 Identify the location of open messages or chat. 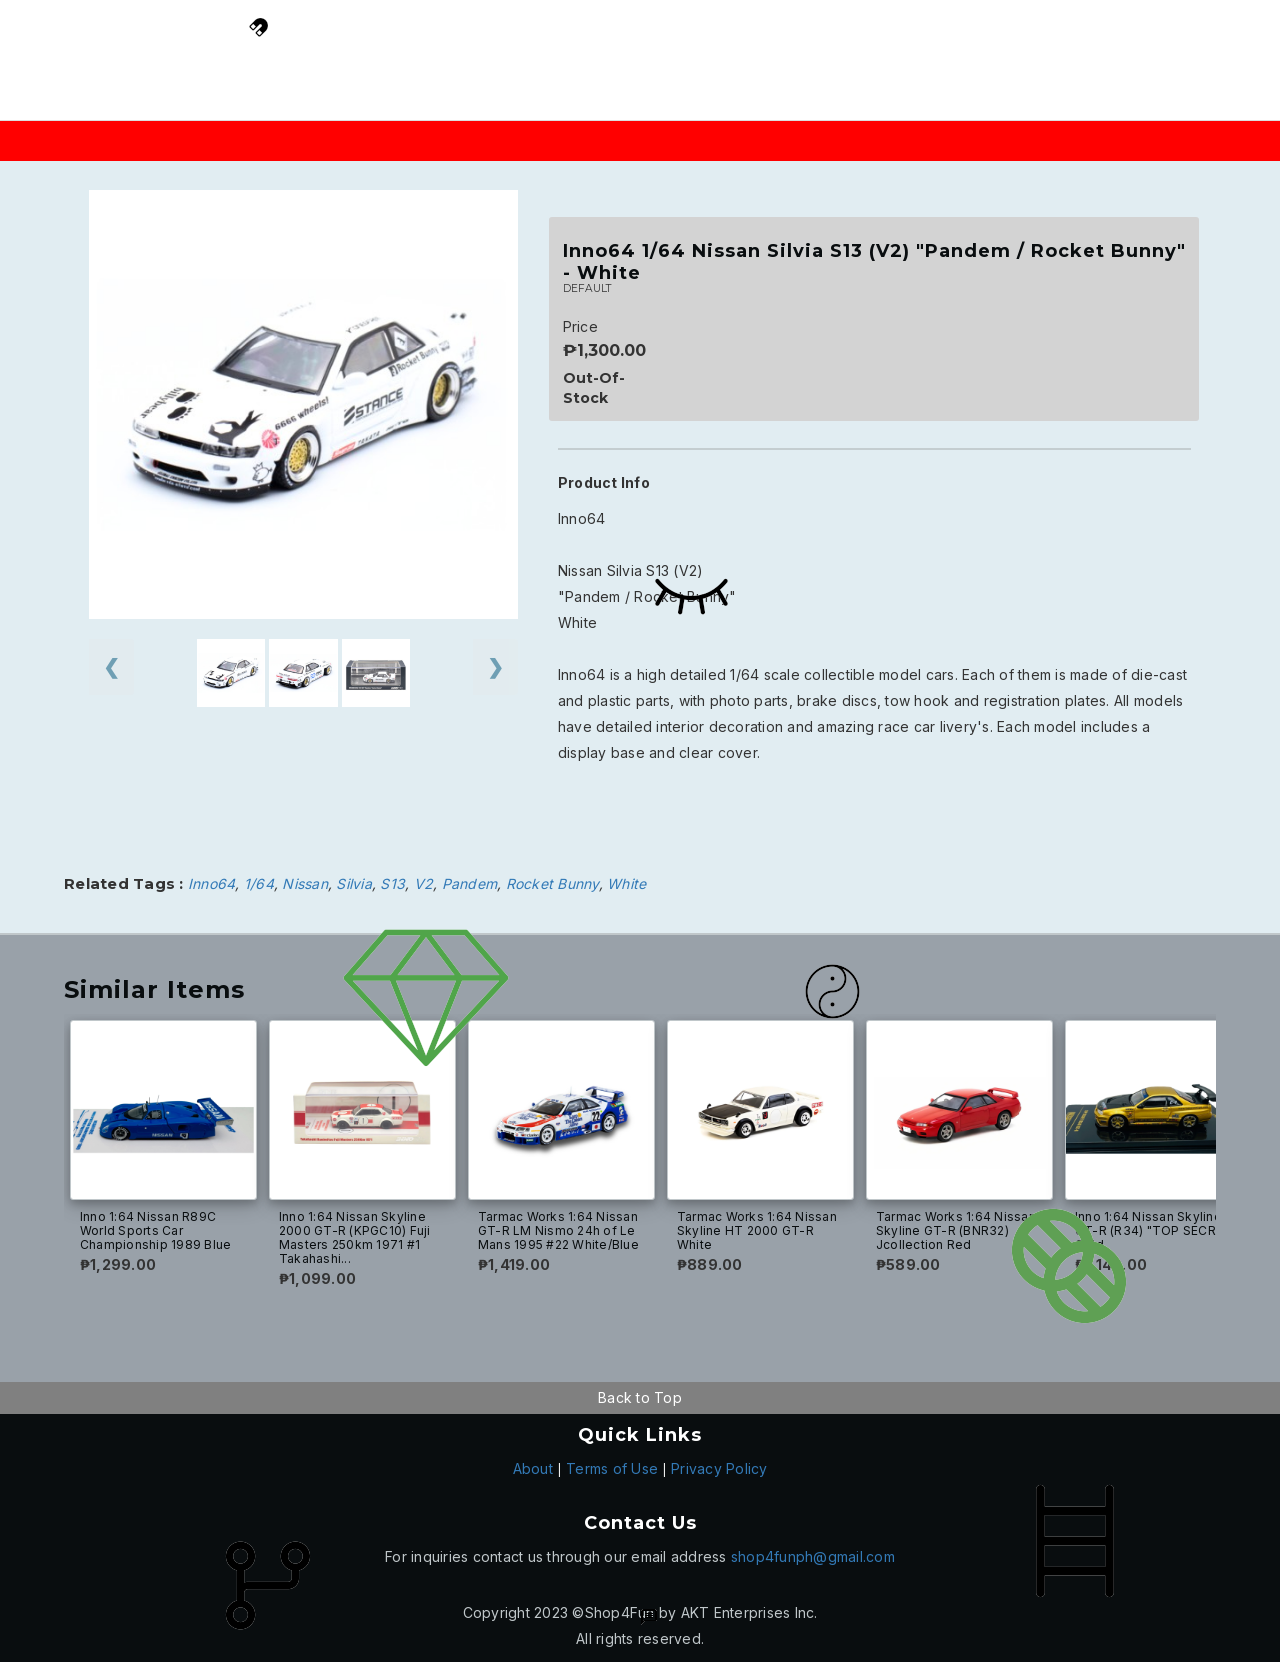
(649, 1617).